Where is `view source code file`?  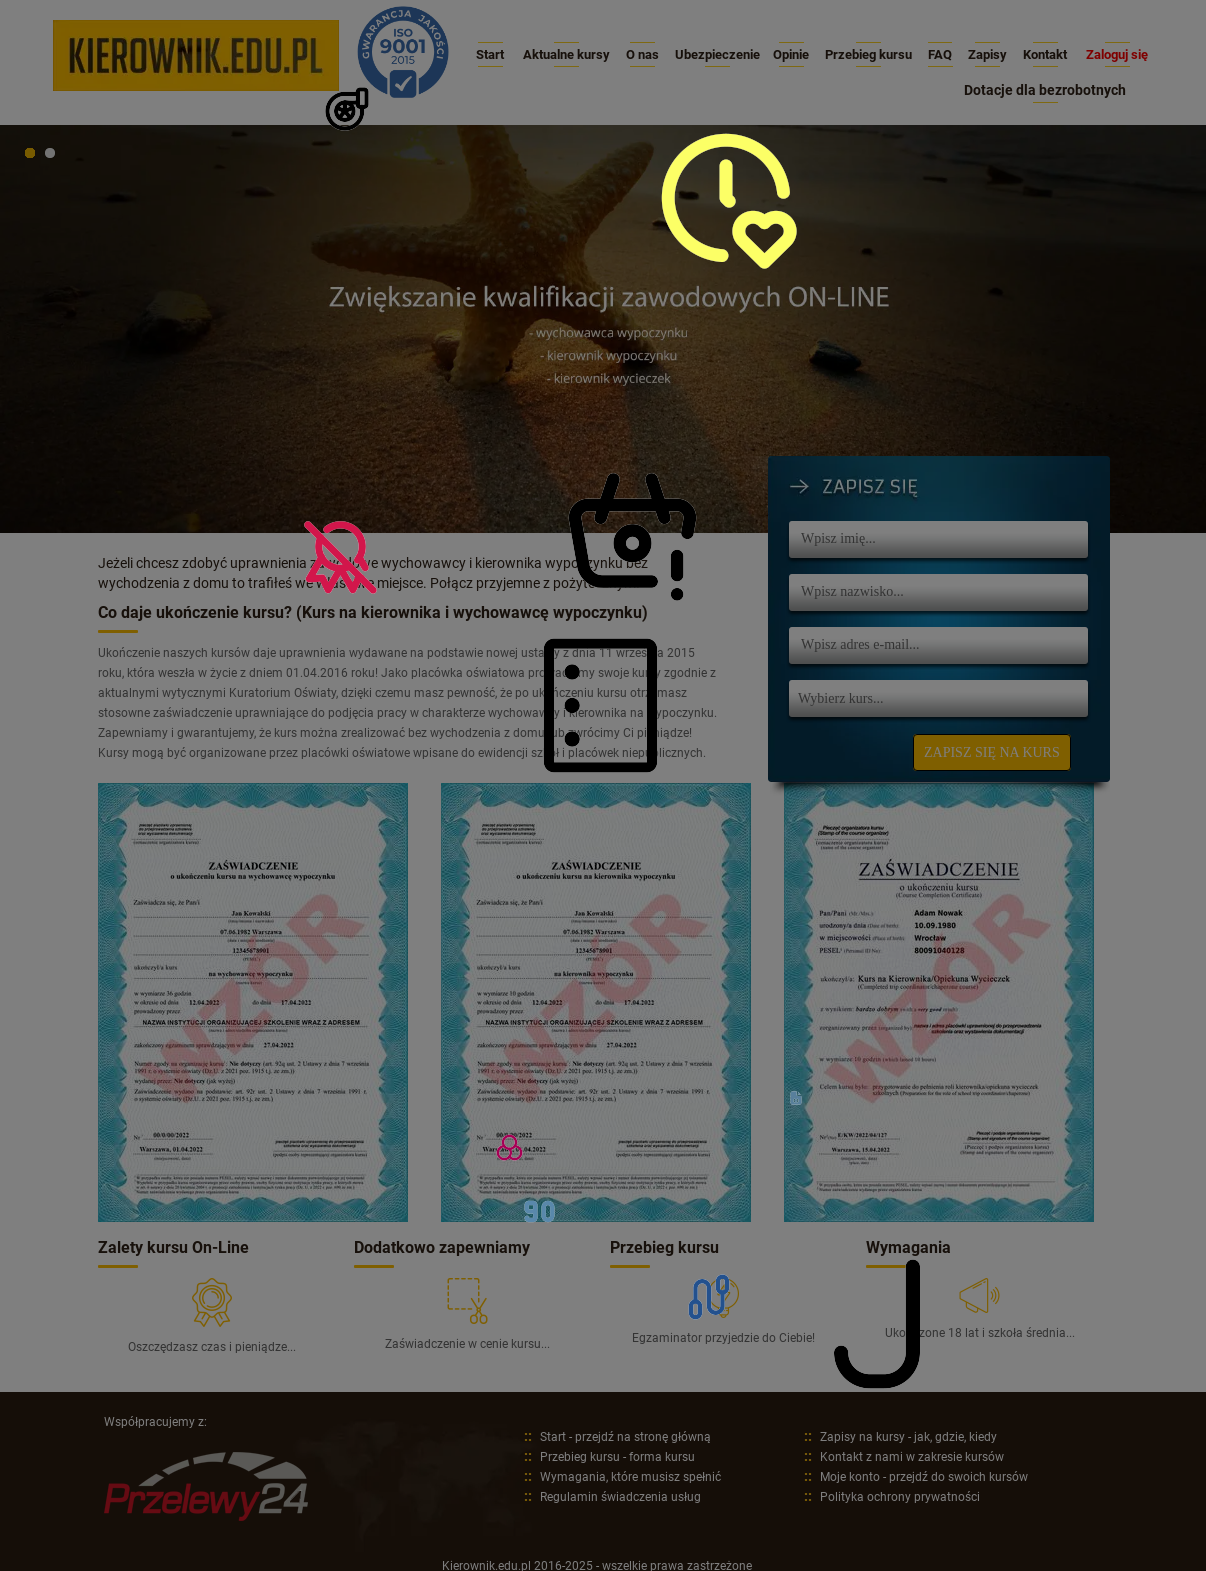
view source code file is located at coordinates (796, 1098).